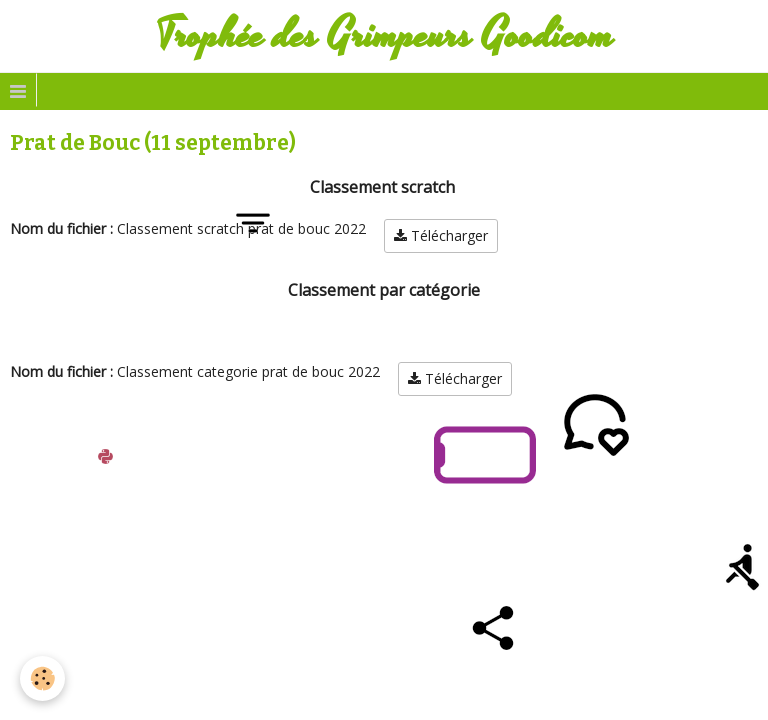 This screenshot has width=768, height=720. I want to click on access rowing or kayaking activities, so click(741, 566).